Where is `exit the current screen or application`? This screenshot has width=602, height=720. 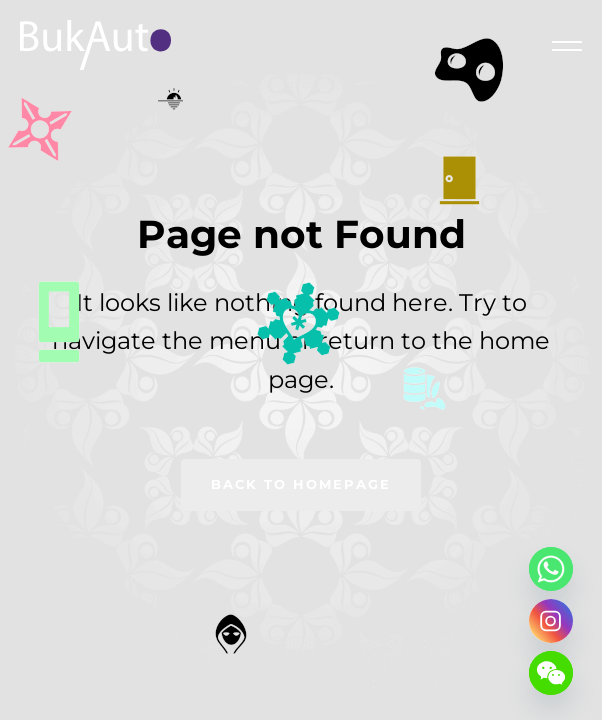 exit the current screen or application is located at coordinates (459, 179).